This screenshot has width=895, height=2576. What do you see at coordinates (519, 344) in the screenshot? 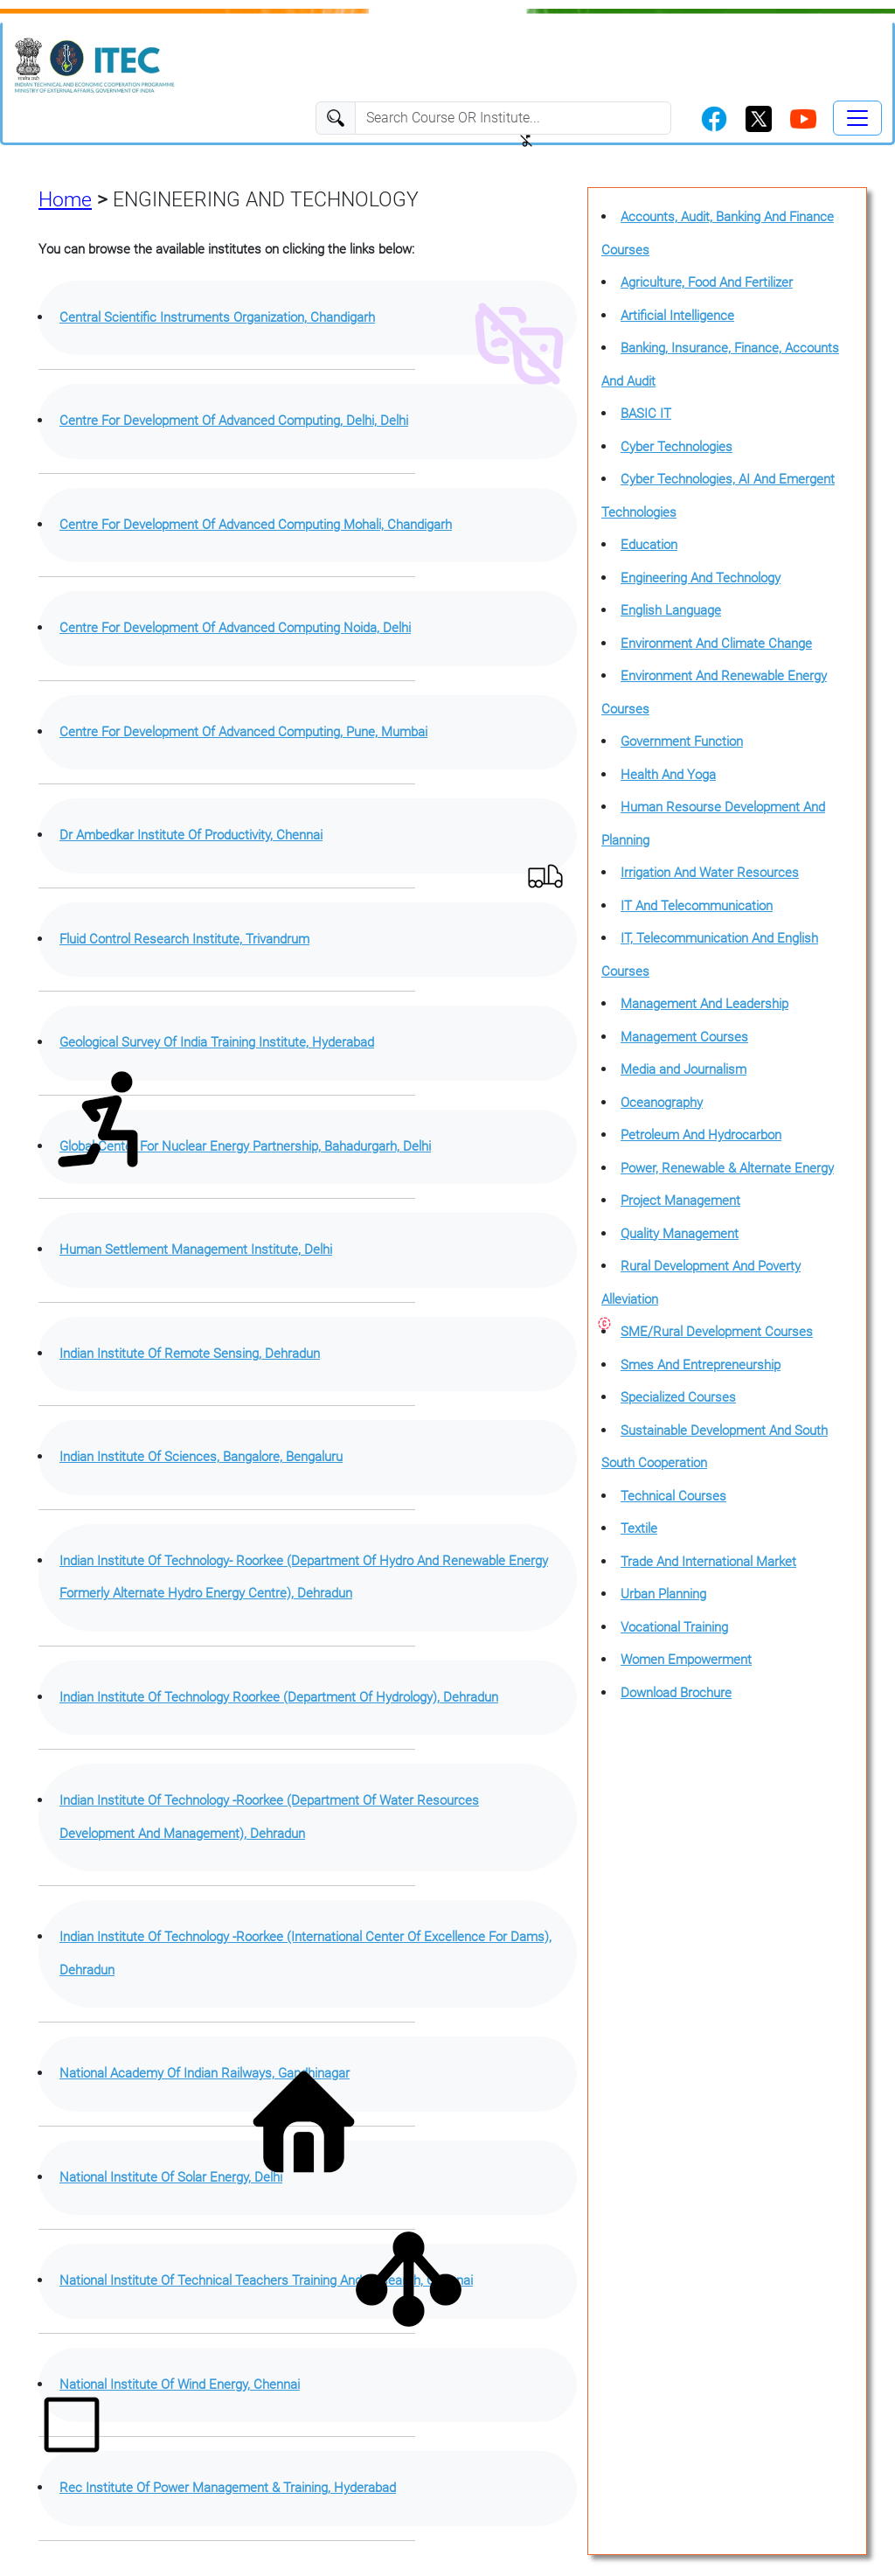
I see `disable theater or entertainment mode` at bounding box center [519, 344].